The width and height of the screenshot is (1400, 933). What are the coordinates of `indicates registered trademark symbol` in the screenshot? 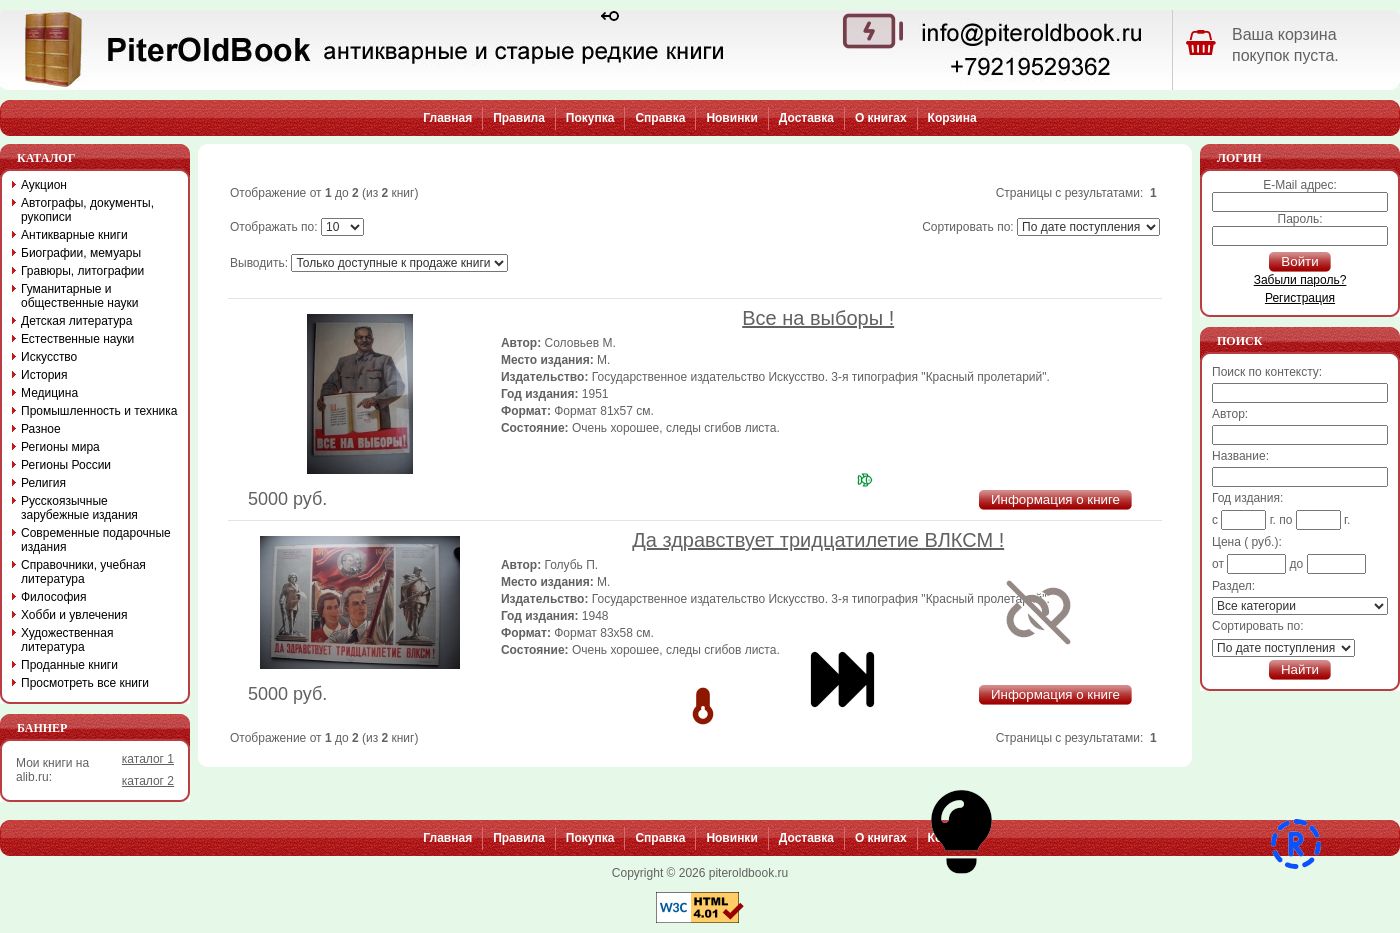 It's located at (1296, 844).